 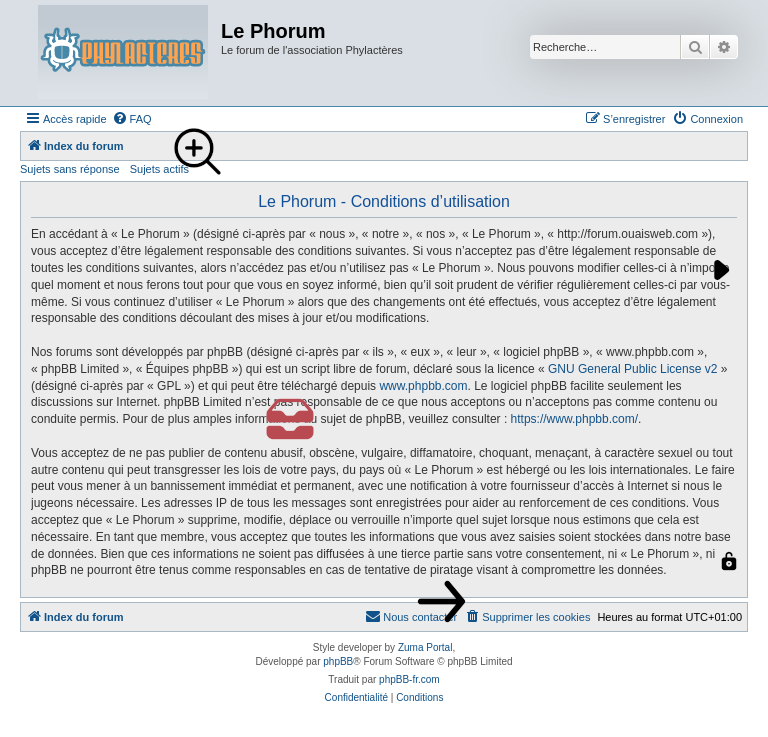 What do you see at coordinates (729, 561) in the screenshot?
I see `unlock a secured item or feature` at bounding box center [729, 561].